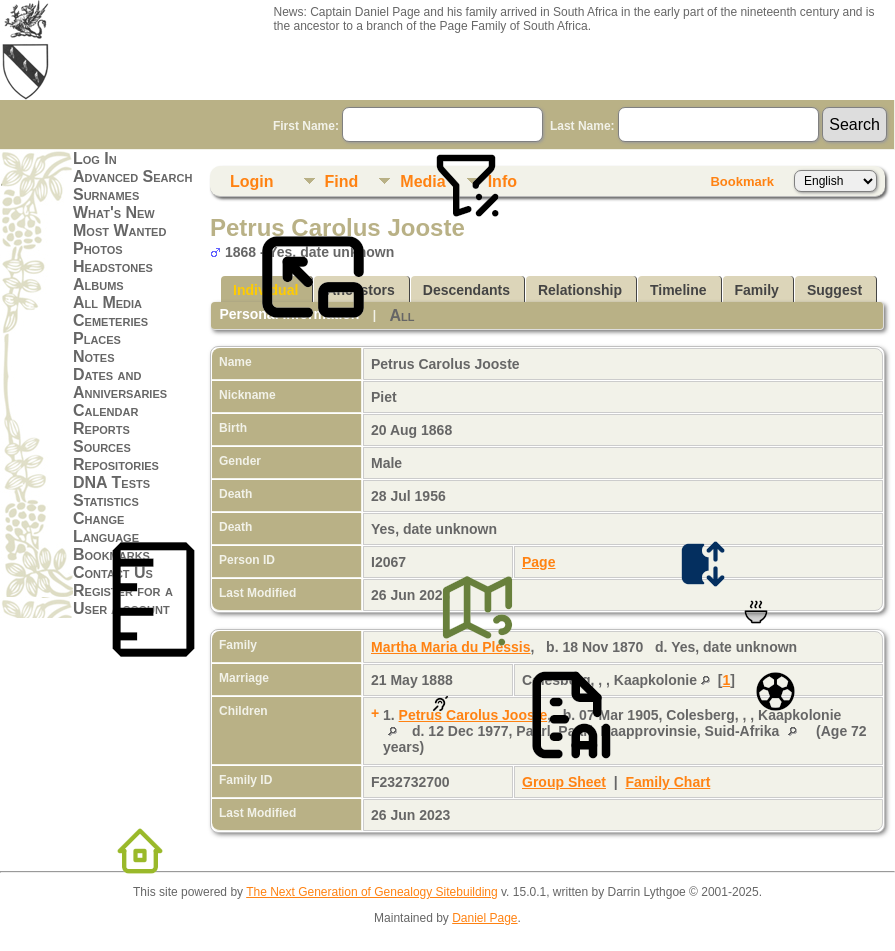 The image size is (895, 951). Describe the element at coordinates (756, 612) in the screenshot. I see `indicates hot food or meal options` at that location.